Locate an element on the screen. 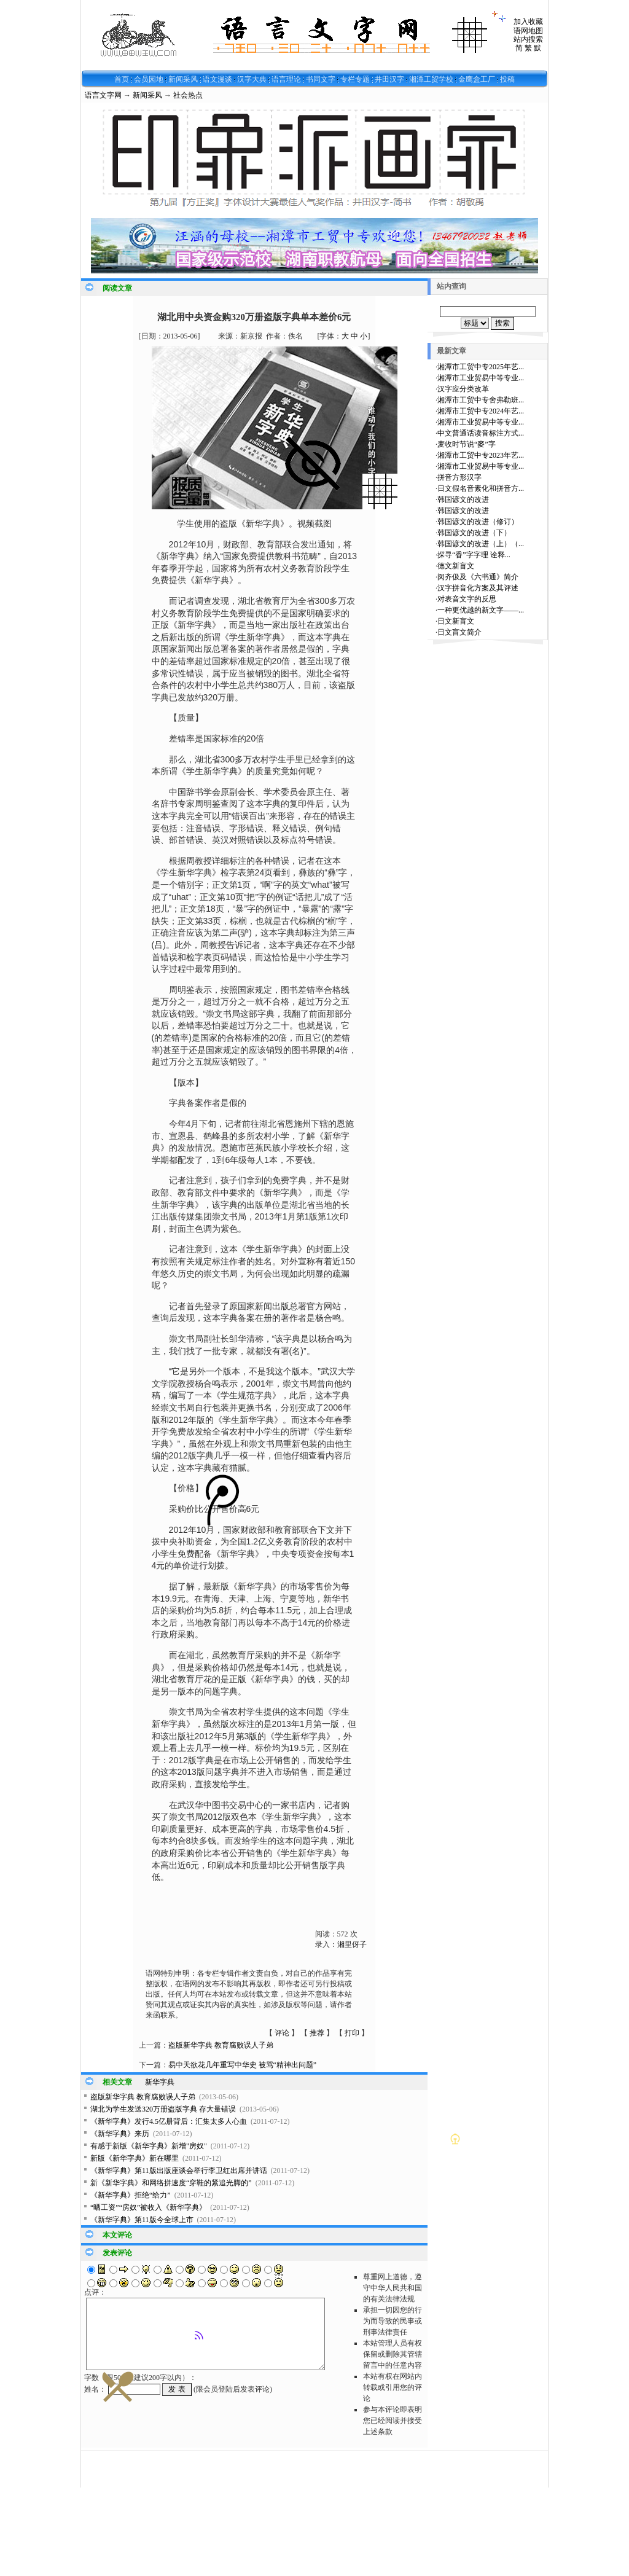  china railway logo is located at coordinates (455, 2139).